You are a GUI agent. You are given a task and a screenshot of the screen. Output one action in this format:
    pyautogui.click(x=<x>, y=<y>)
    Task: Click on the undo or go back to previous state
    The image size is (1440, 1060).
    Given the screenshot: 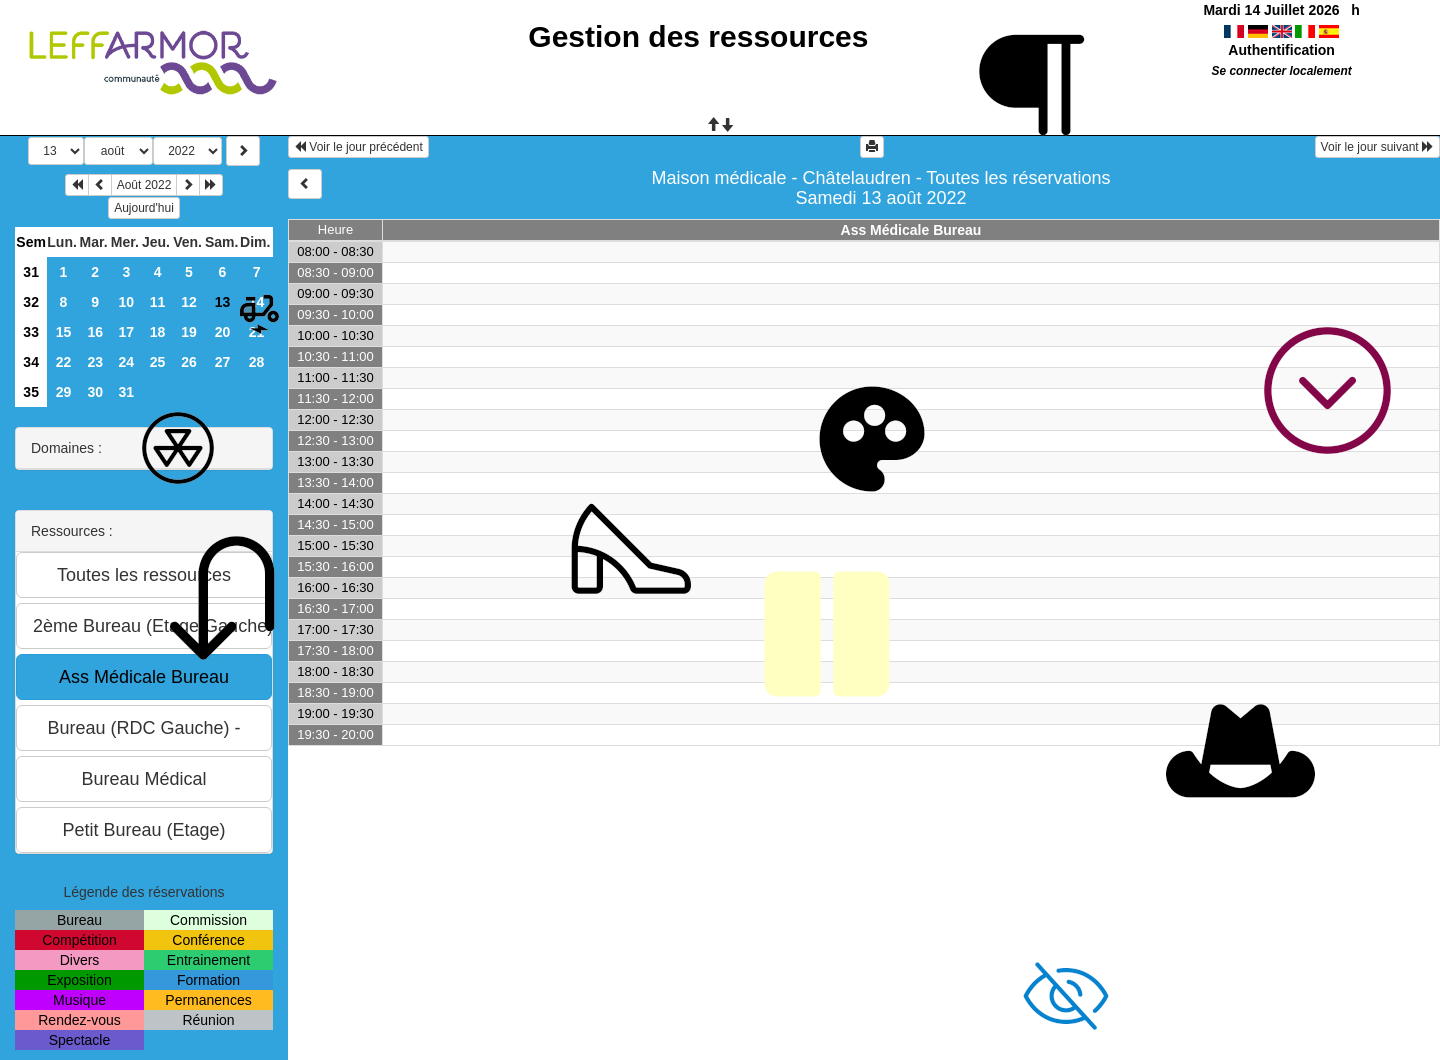 What is the action you would take?
    pyautogui.click(x=227, y=598)
    